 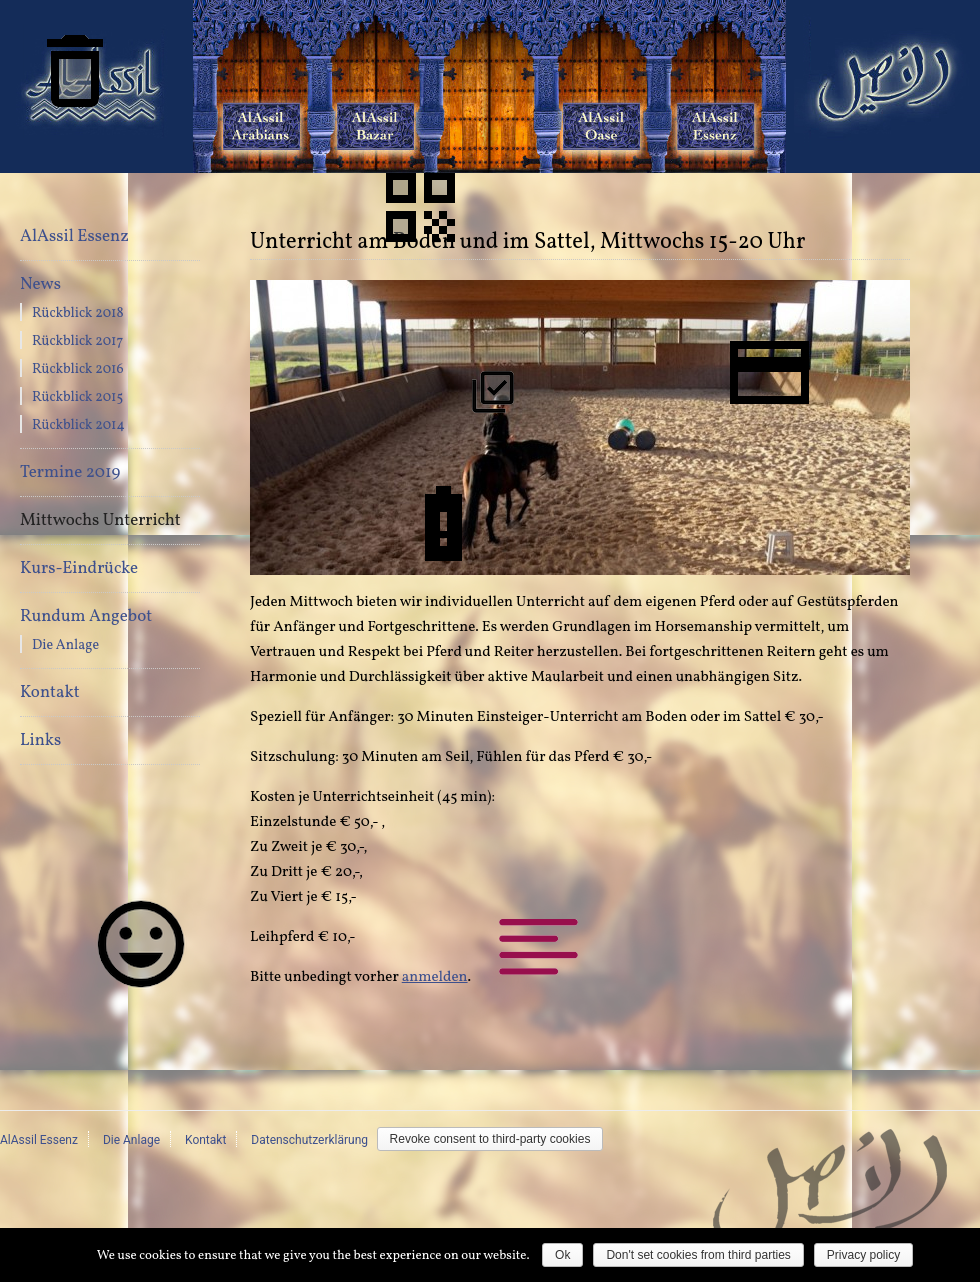 What do you see at coordinates (443, 523) in the screenshot?
I see `low battery warning` at bounding box center [443, 523].